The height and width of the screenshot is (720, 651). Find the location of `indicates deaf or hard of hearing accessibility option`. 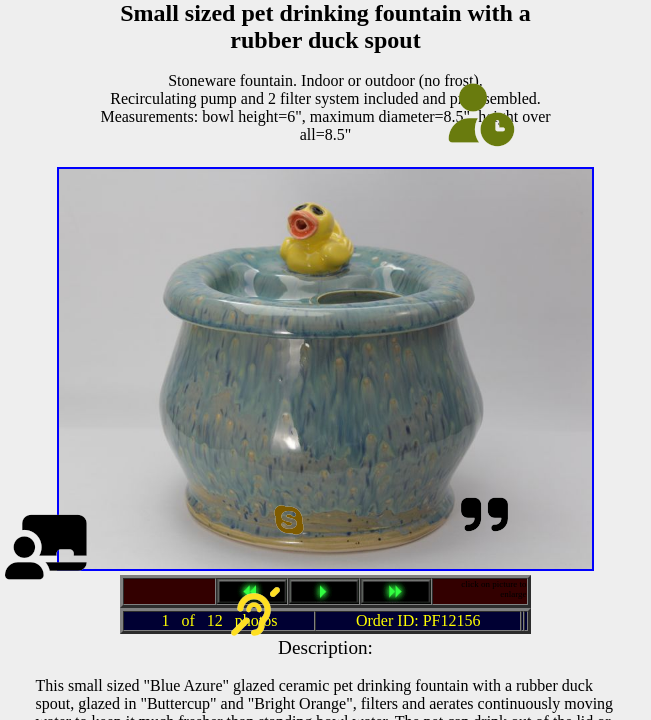

indicates deaf or hard of hearing accessibility option is located at coordinates (255, 611).